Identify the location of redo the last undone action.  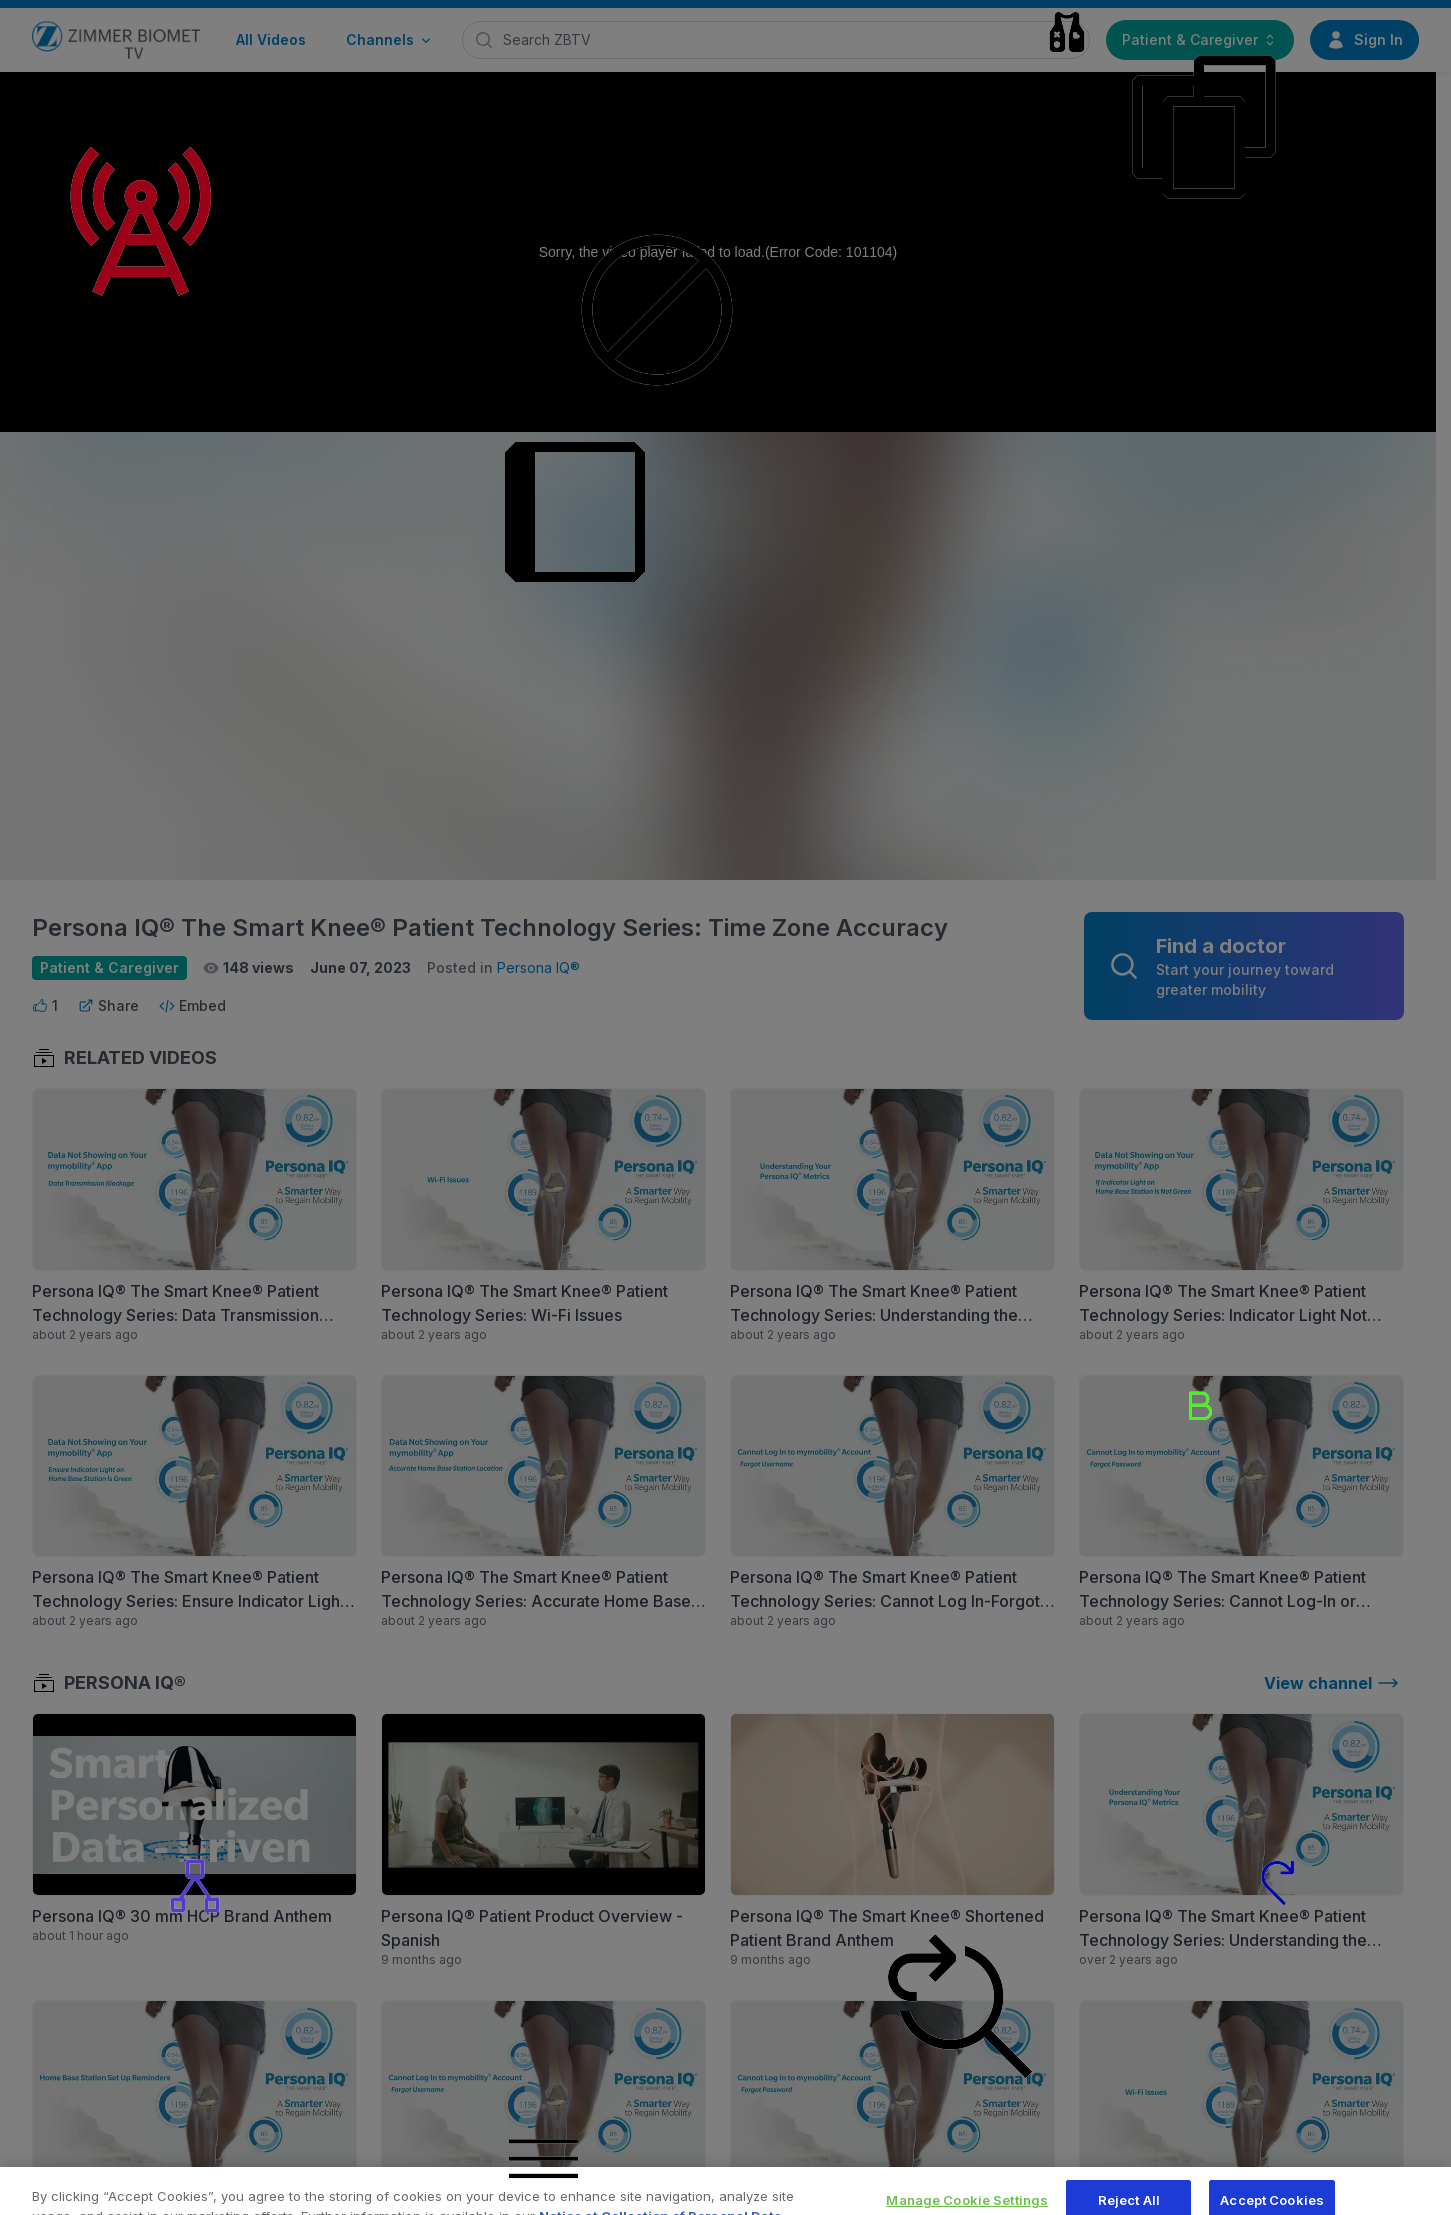
(1278, 1881).